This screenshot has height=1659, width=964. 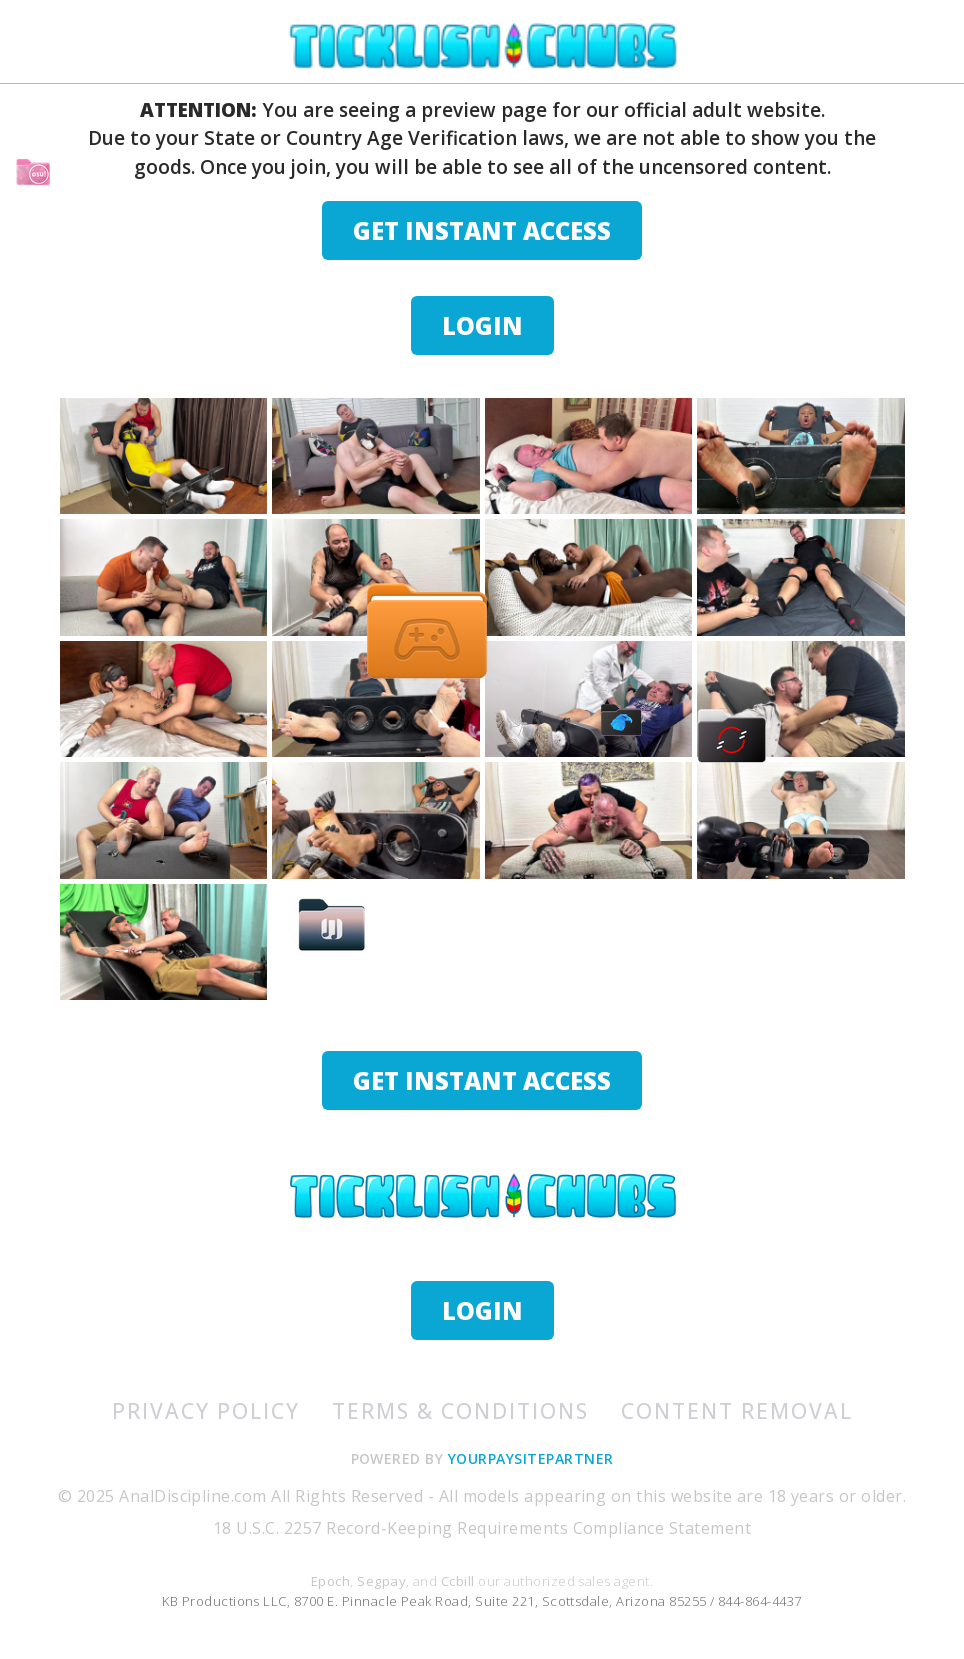 What do you see at coordinates (427, 631) in the screenshot?
I see `open your games folder` at bounding box center [427, 631].